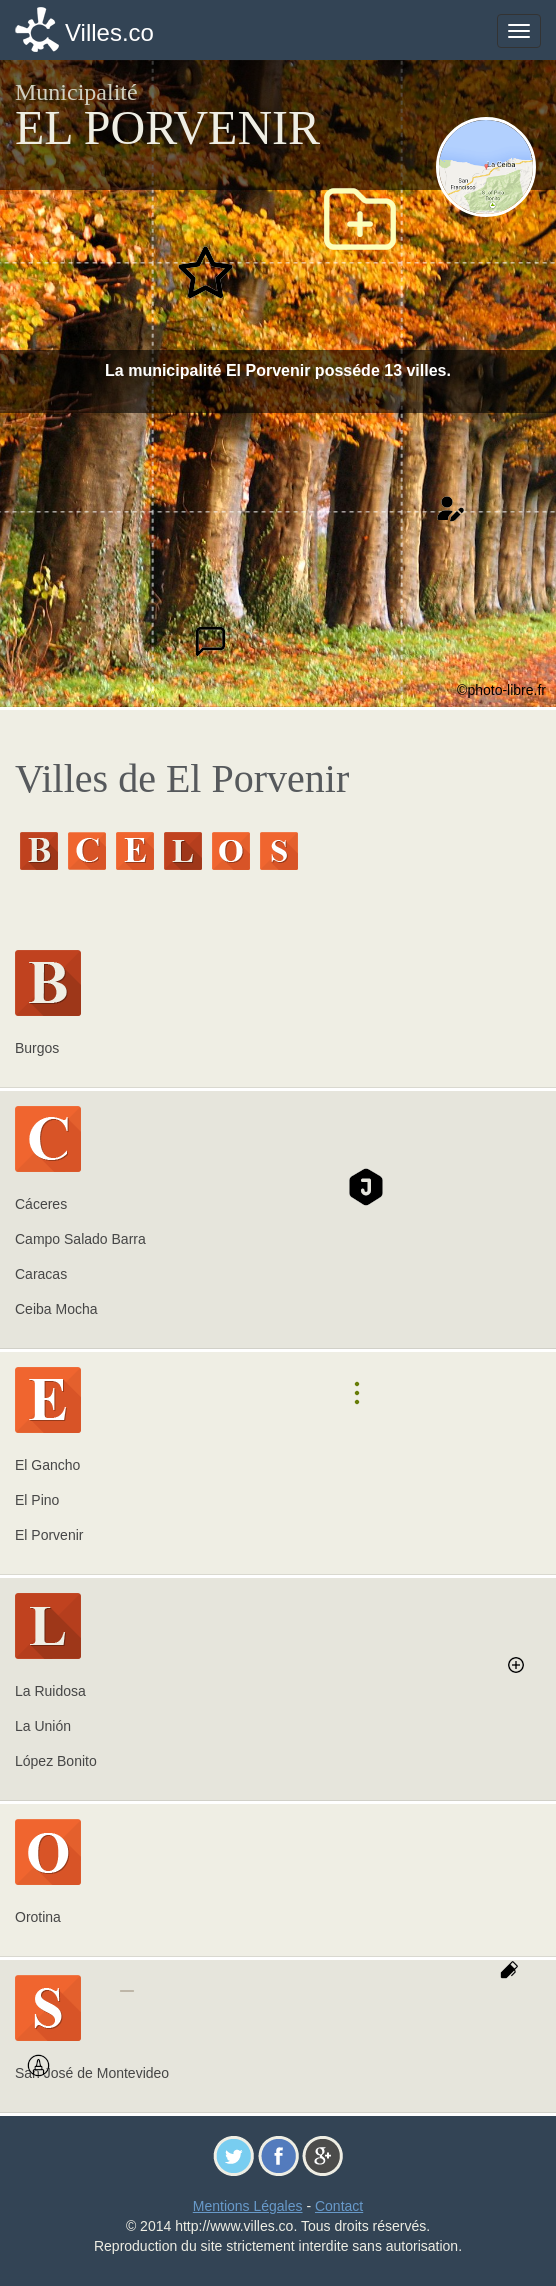  I want to click on create a new folder, so click(360, 219).